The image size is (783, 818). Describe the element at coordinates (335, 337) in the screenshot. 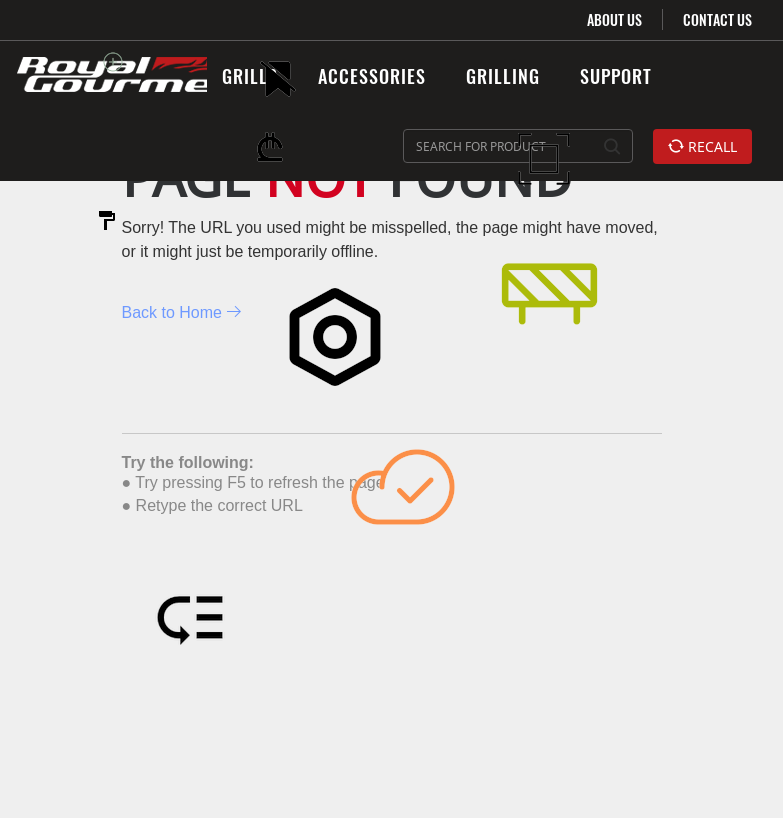

I see `access settings or configuration options` at that location.